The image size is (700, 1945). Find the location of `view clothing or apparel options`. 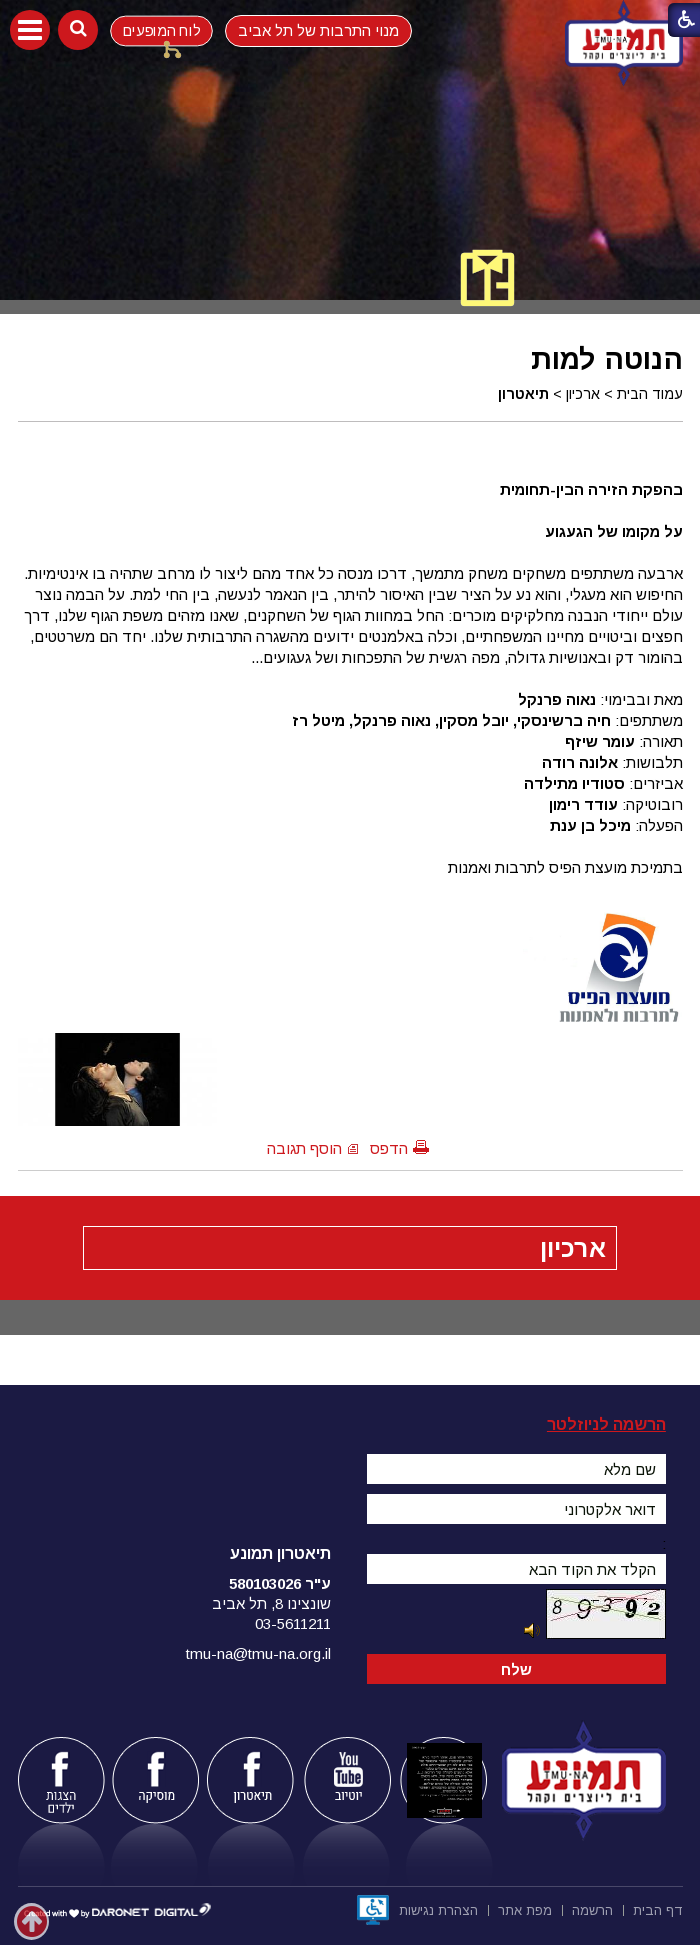

view clothing or apparel options is located at coordinates (487, 276).